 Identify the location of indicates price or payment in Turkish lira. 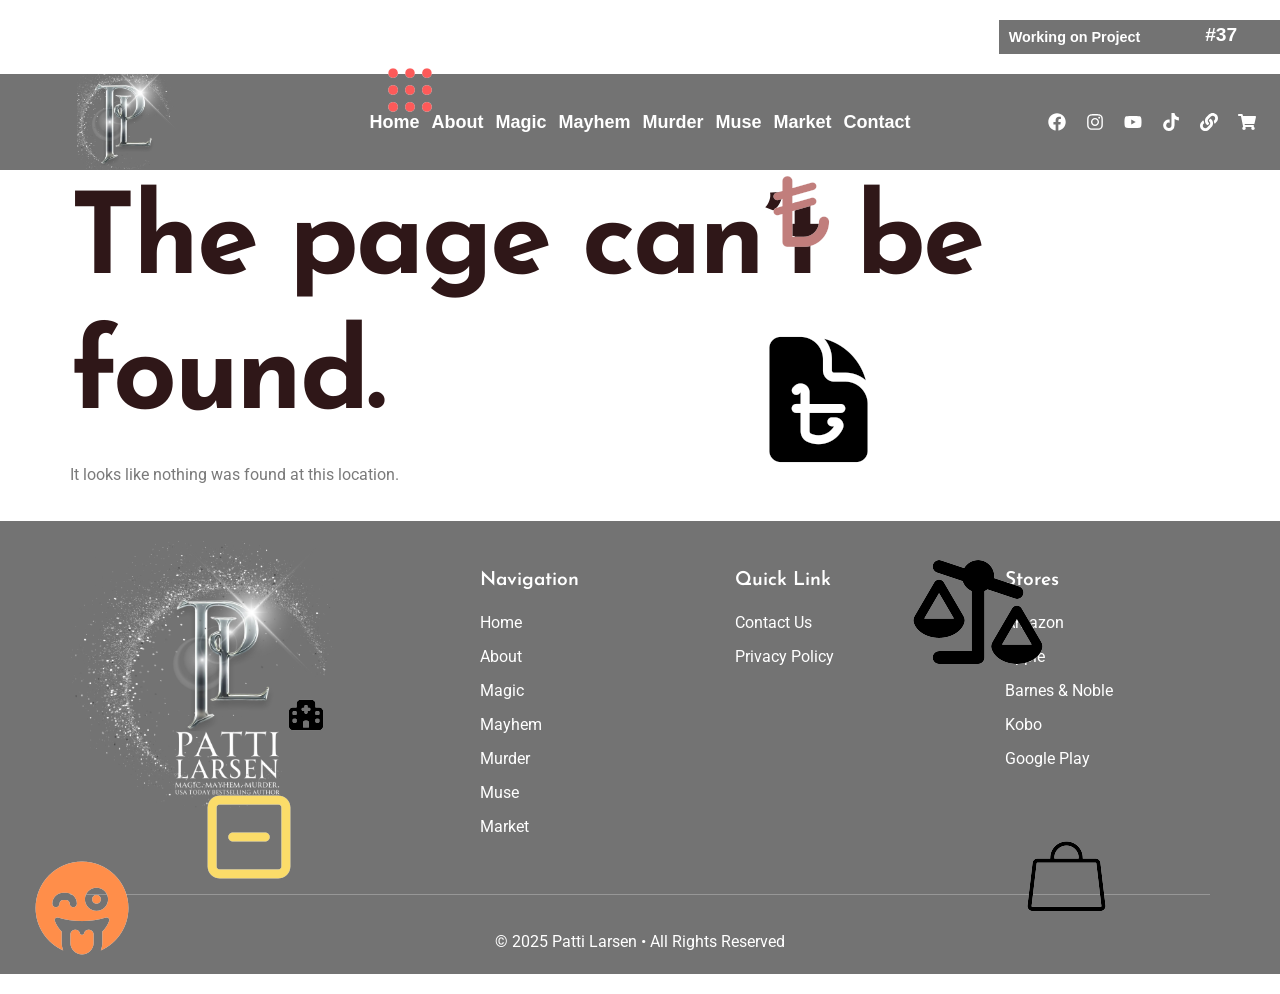
(797, 211).